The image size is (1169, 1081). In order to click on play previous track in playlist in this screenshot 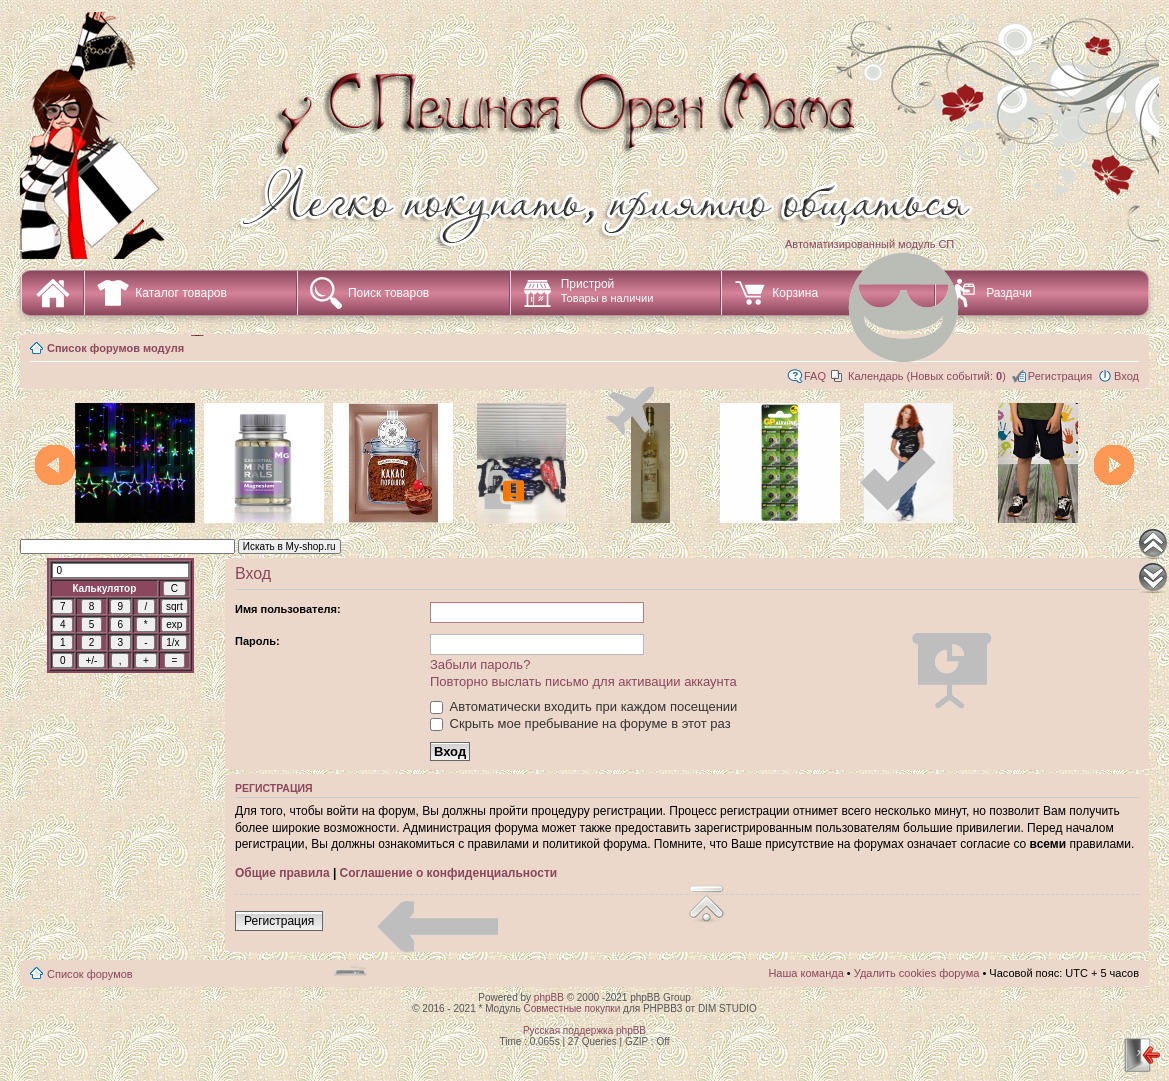, I will do `click(439, 926)`.